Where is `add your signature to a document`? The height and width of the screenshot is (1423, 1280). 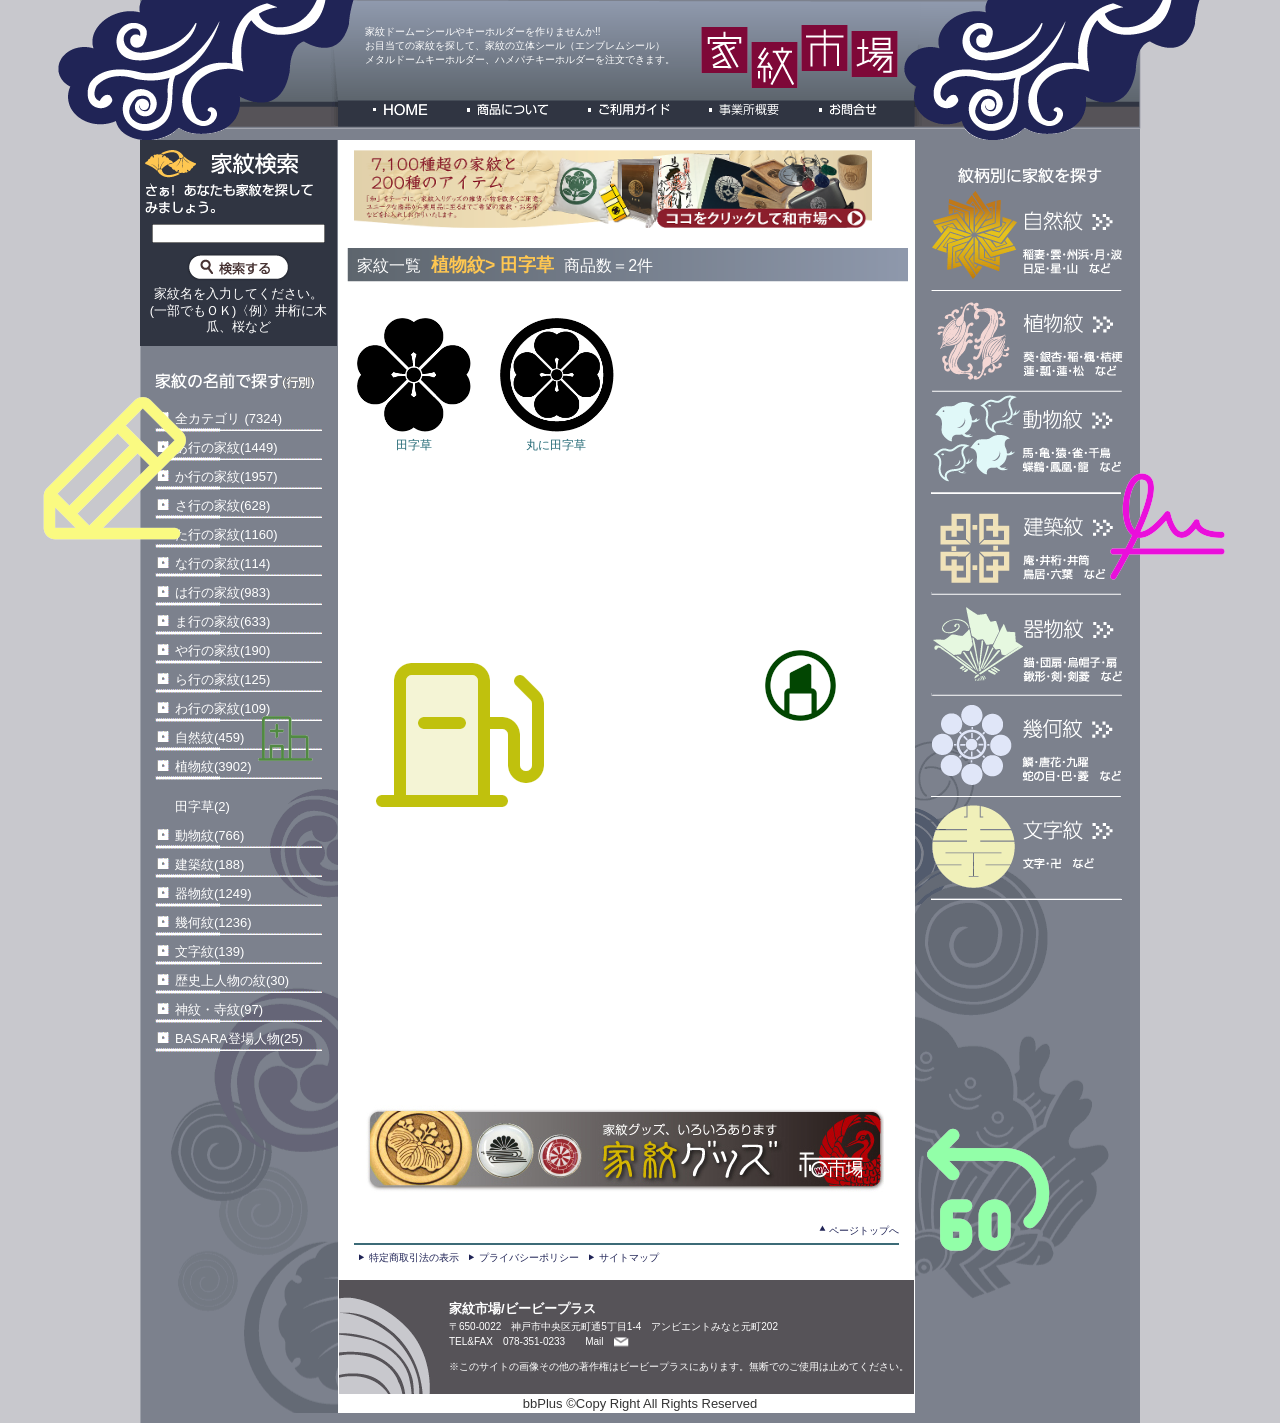
add your signature to a document is located at coordinates (1167, 526).